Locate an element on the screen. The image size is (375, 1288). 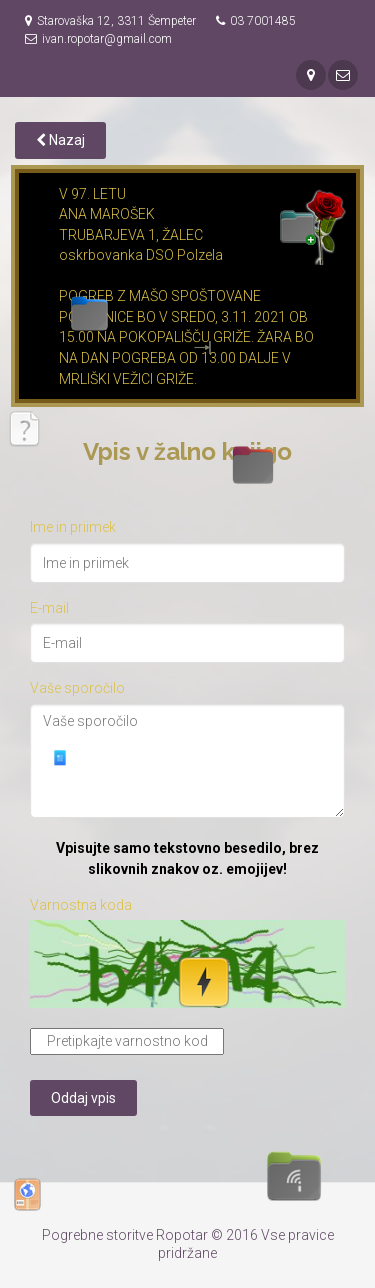
open folder or directory is located at coordinates (253, 465).